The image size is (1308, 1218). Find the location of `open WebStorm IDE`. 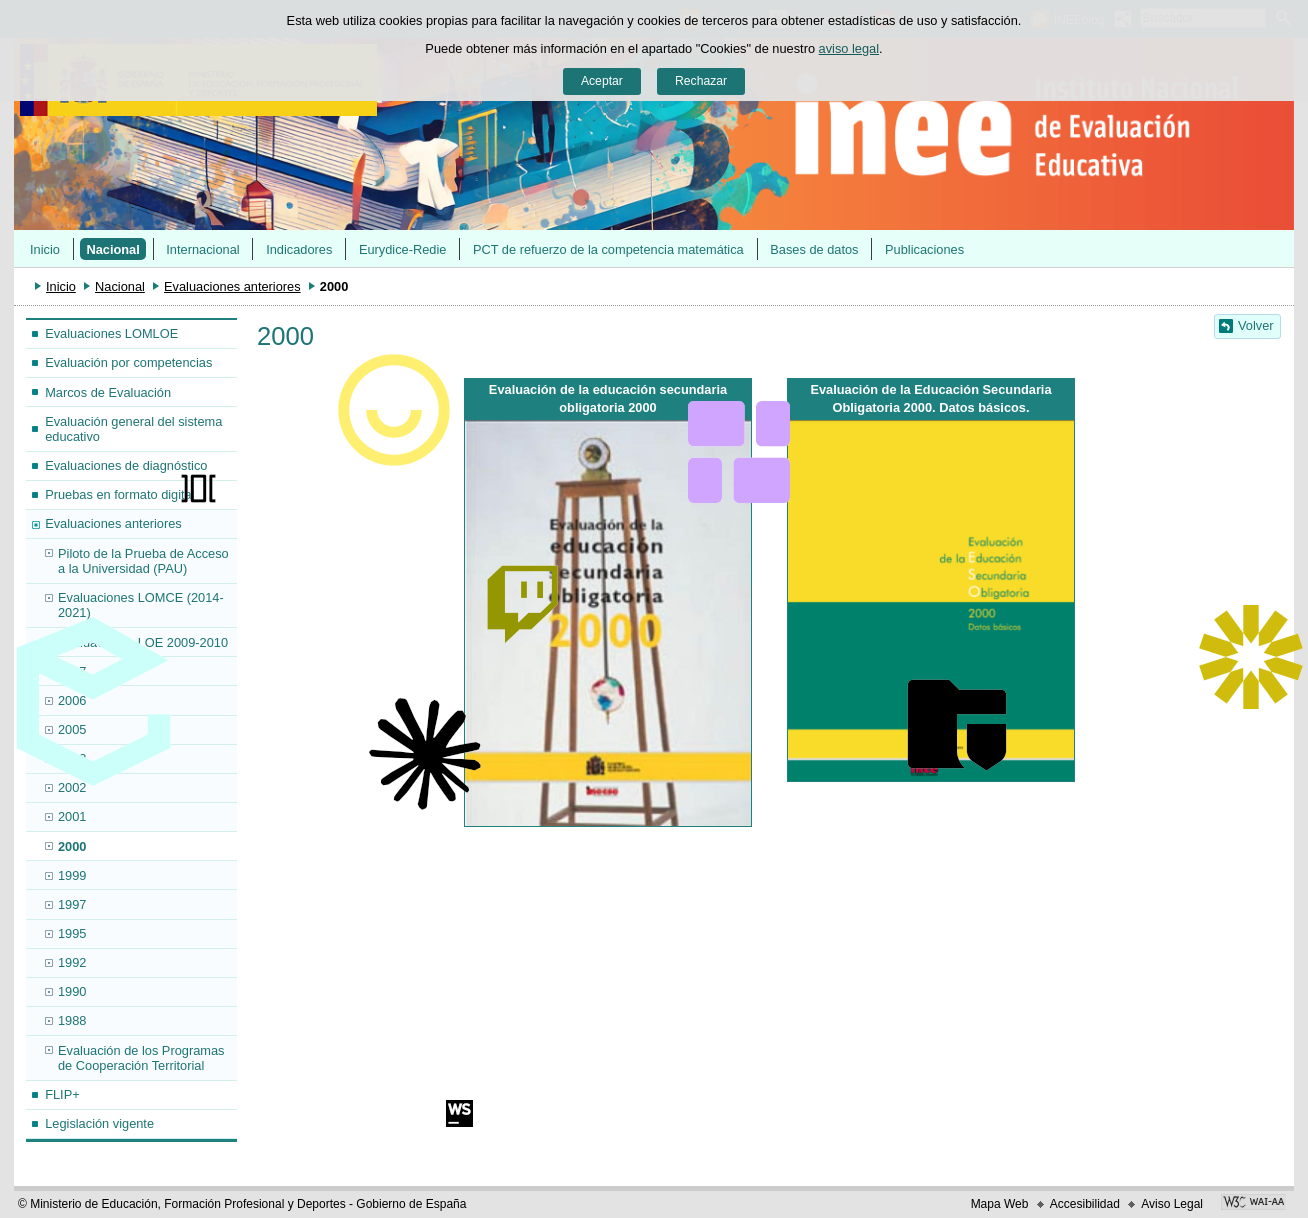

open WebStorm IDE is located at coordinates (459, 1113).